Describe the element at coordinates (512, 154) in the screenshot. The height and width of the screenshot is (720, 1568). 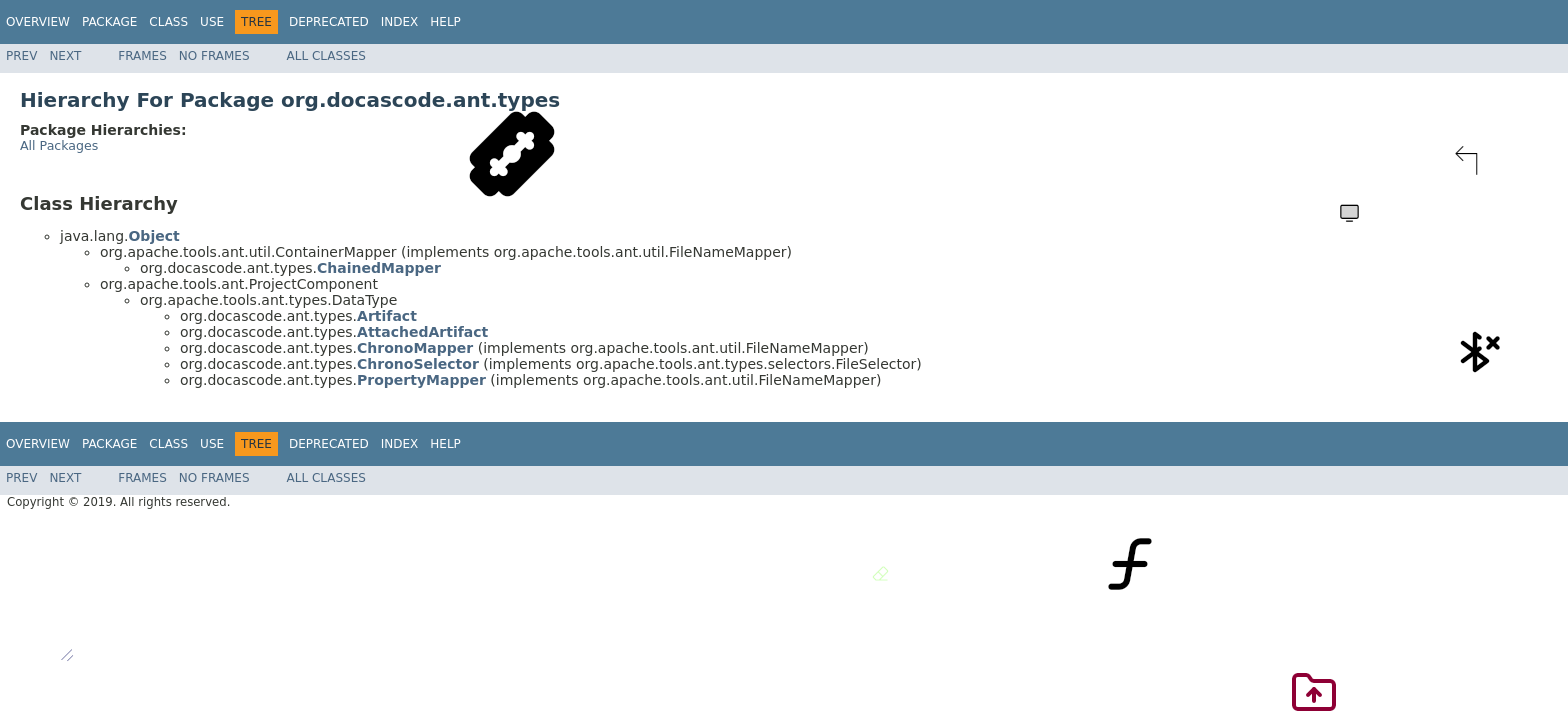
I see `razor blade tool icon` at that location.